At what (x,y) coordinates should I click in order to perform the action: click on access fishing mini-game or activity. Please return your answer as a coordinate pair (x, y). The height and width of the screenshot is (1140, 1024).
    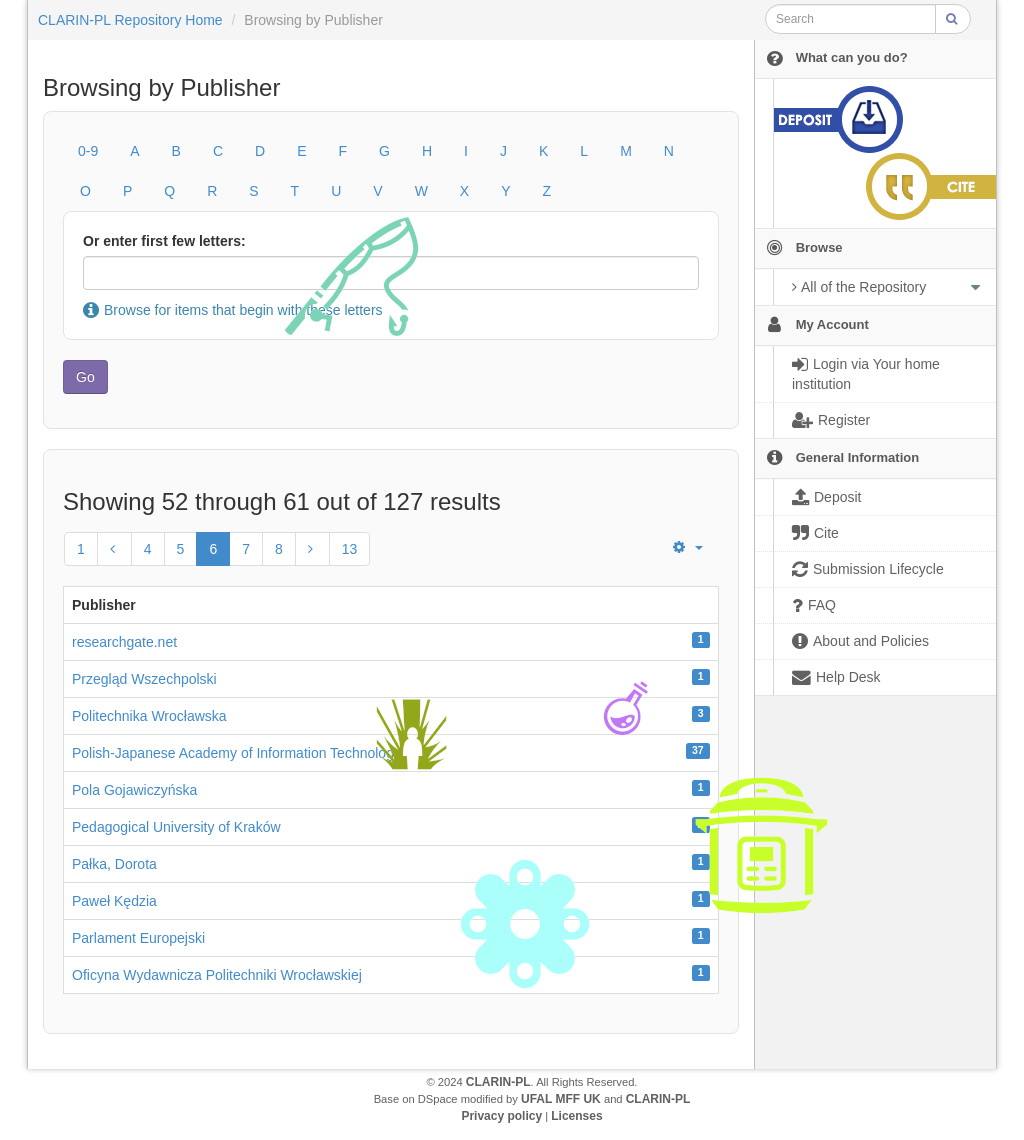
    Looking at the image, I should click on (351, 276).